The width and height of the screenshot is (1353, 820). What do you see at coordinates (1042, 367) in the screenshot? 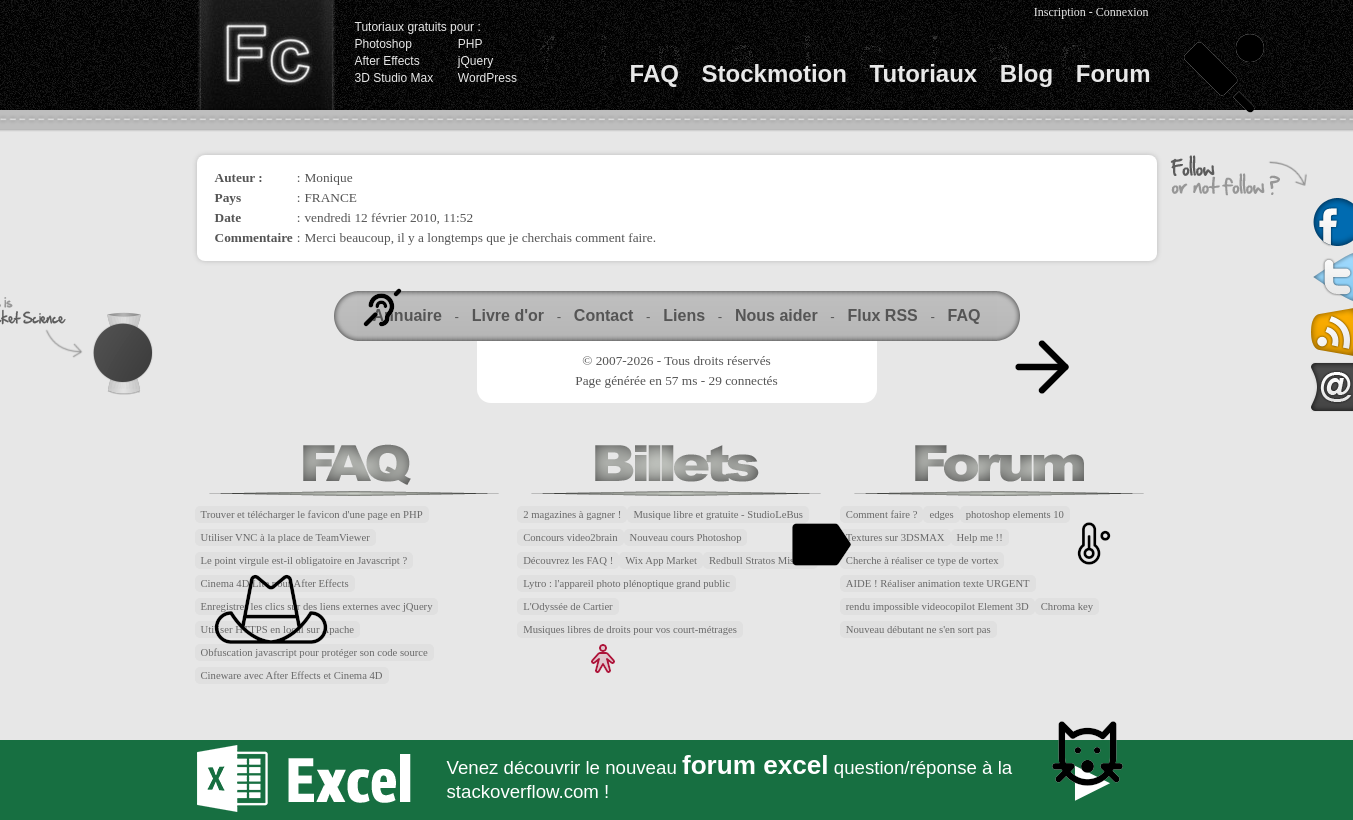
I see `navigate to the next item or screen` at bounding box center [1042, 367].